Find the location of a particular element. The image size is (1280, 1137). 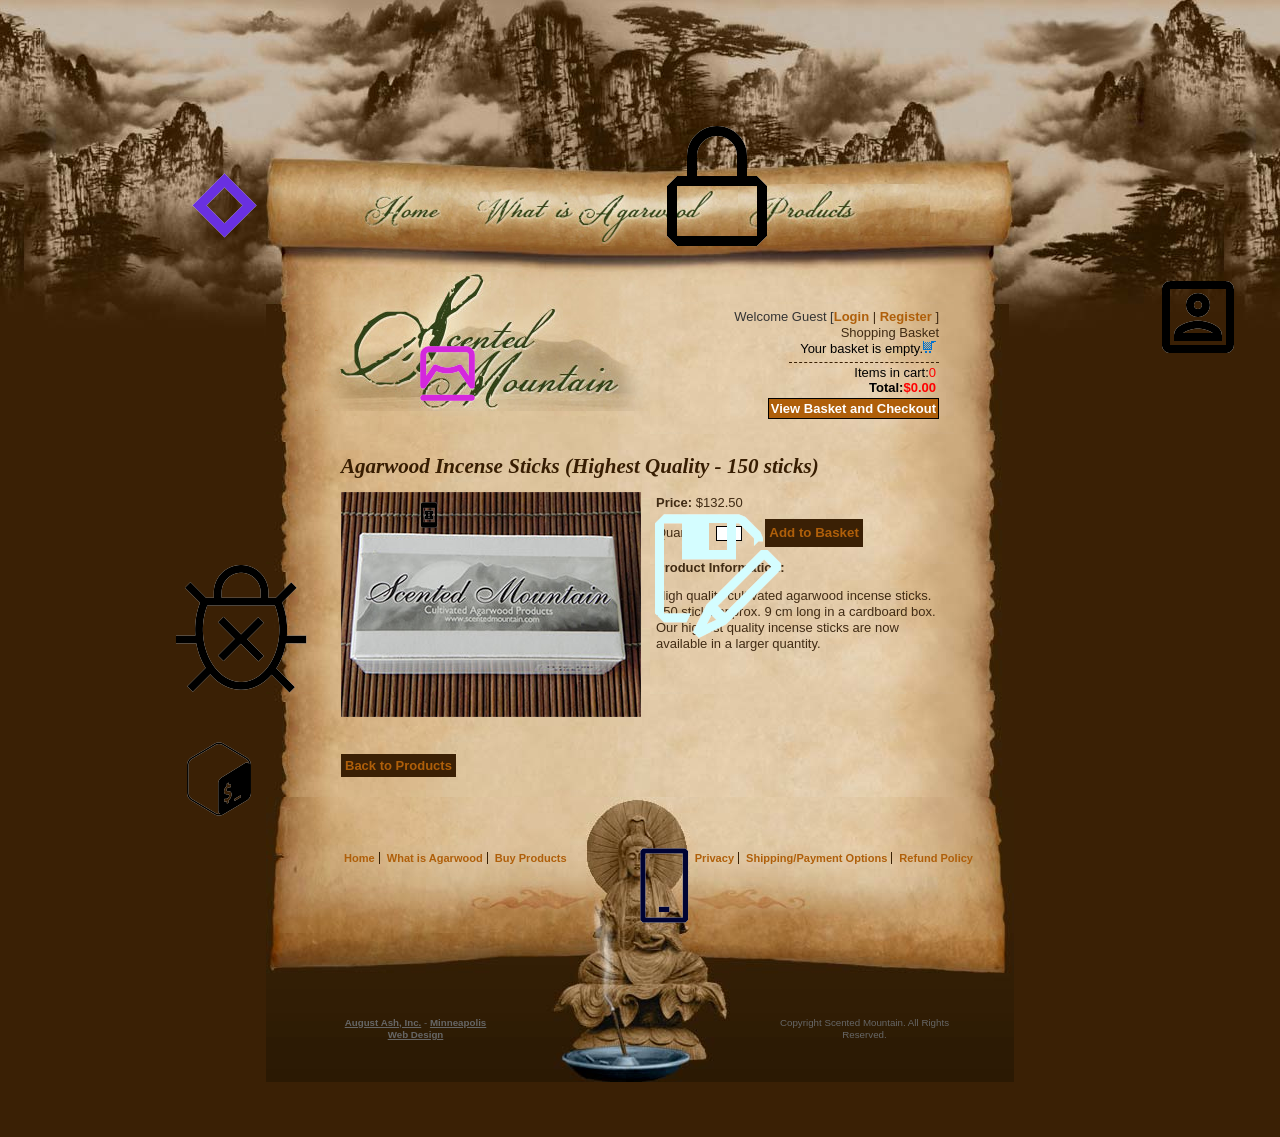

book or reserve tickets online is located at coordinates (429, 515).